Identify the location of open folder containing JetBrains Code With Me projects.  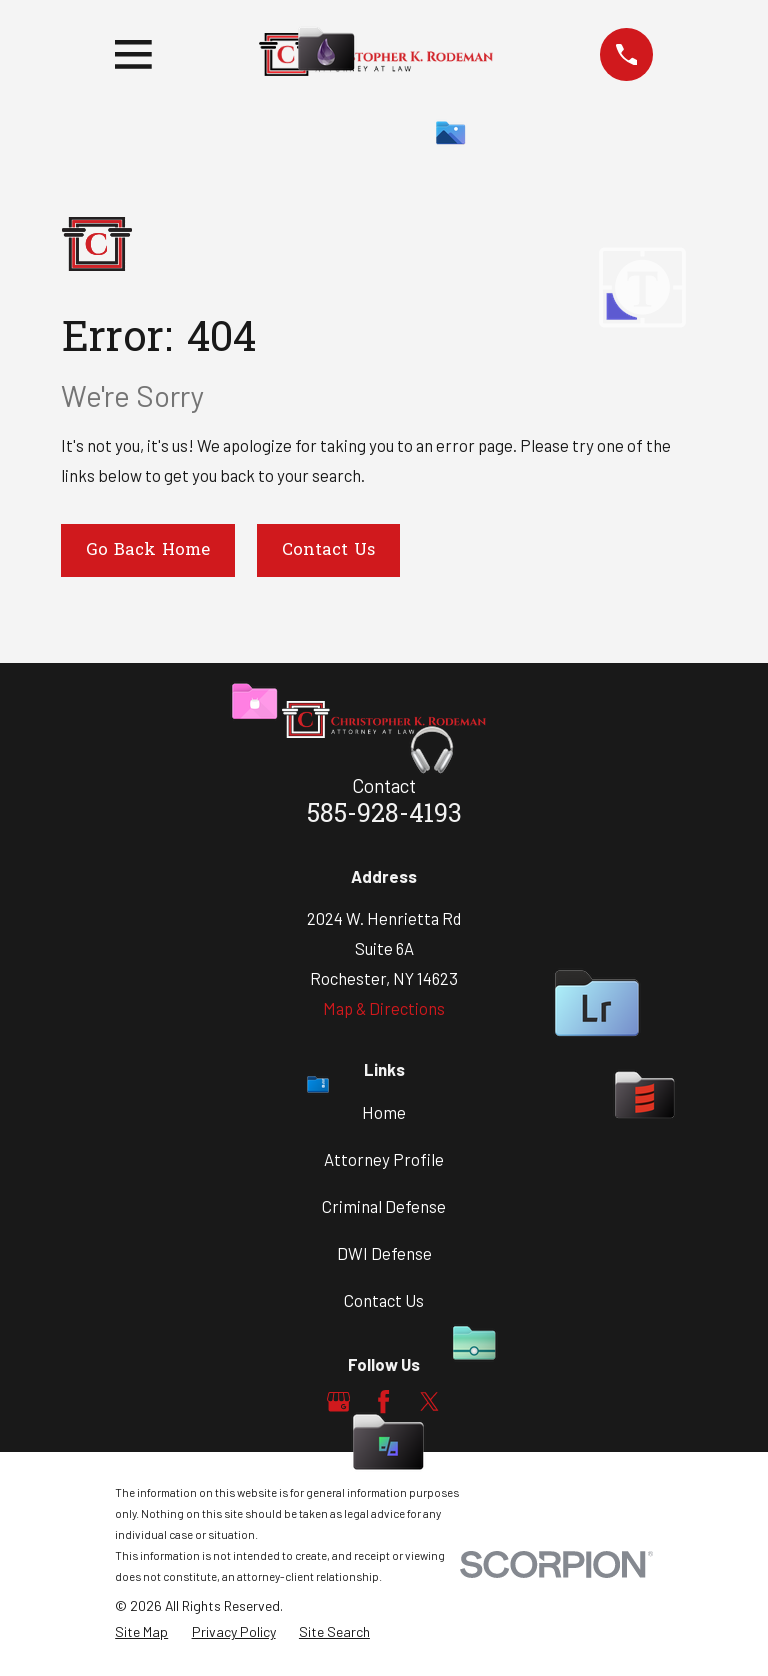
(388, 1444).